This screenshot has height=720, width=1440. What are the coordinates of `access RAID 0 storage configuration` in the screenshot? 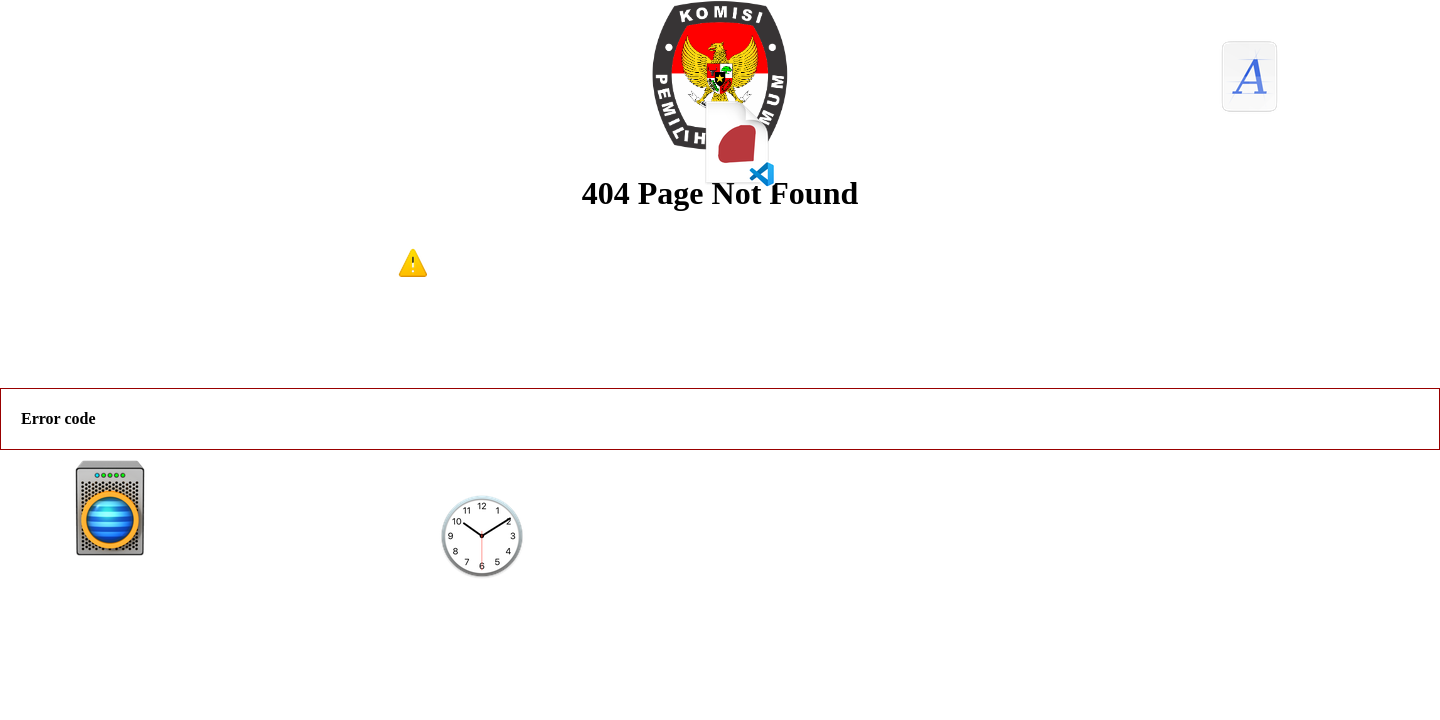 It's located at (110, 508).